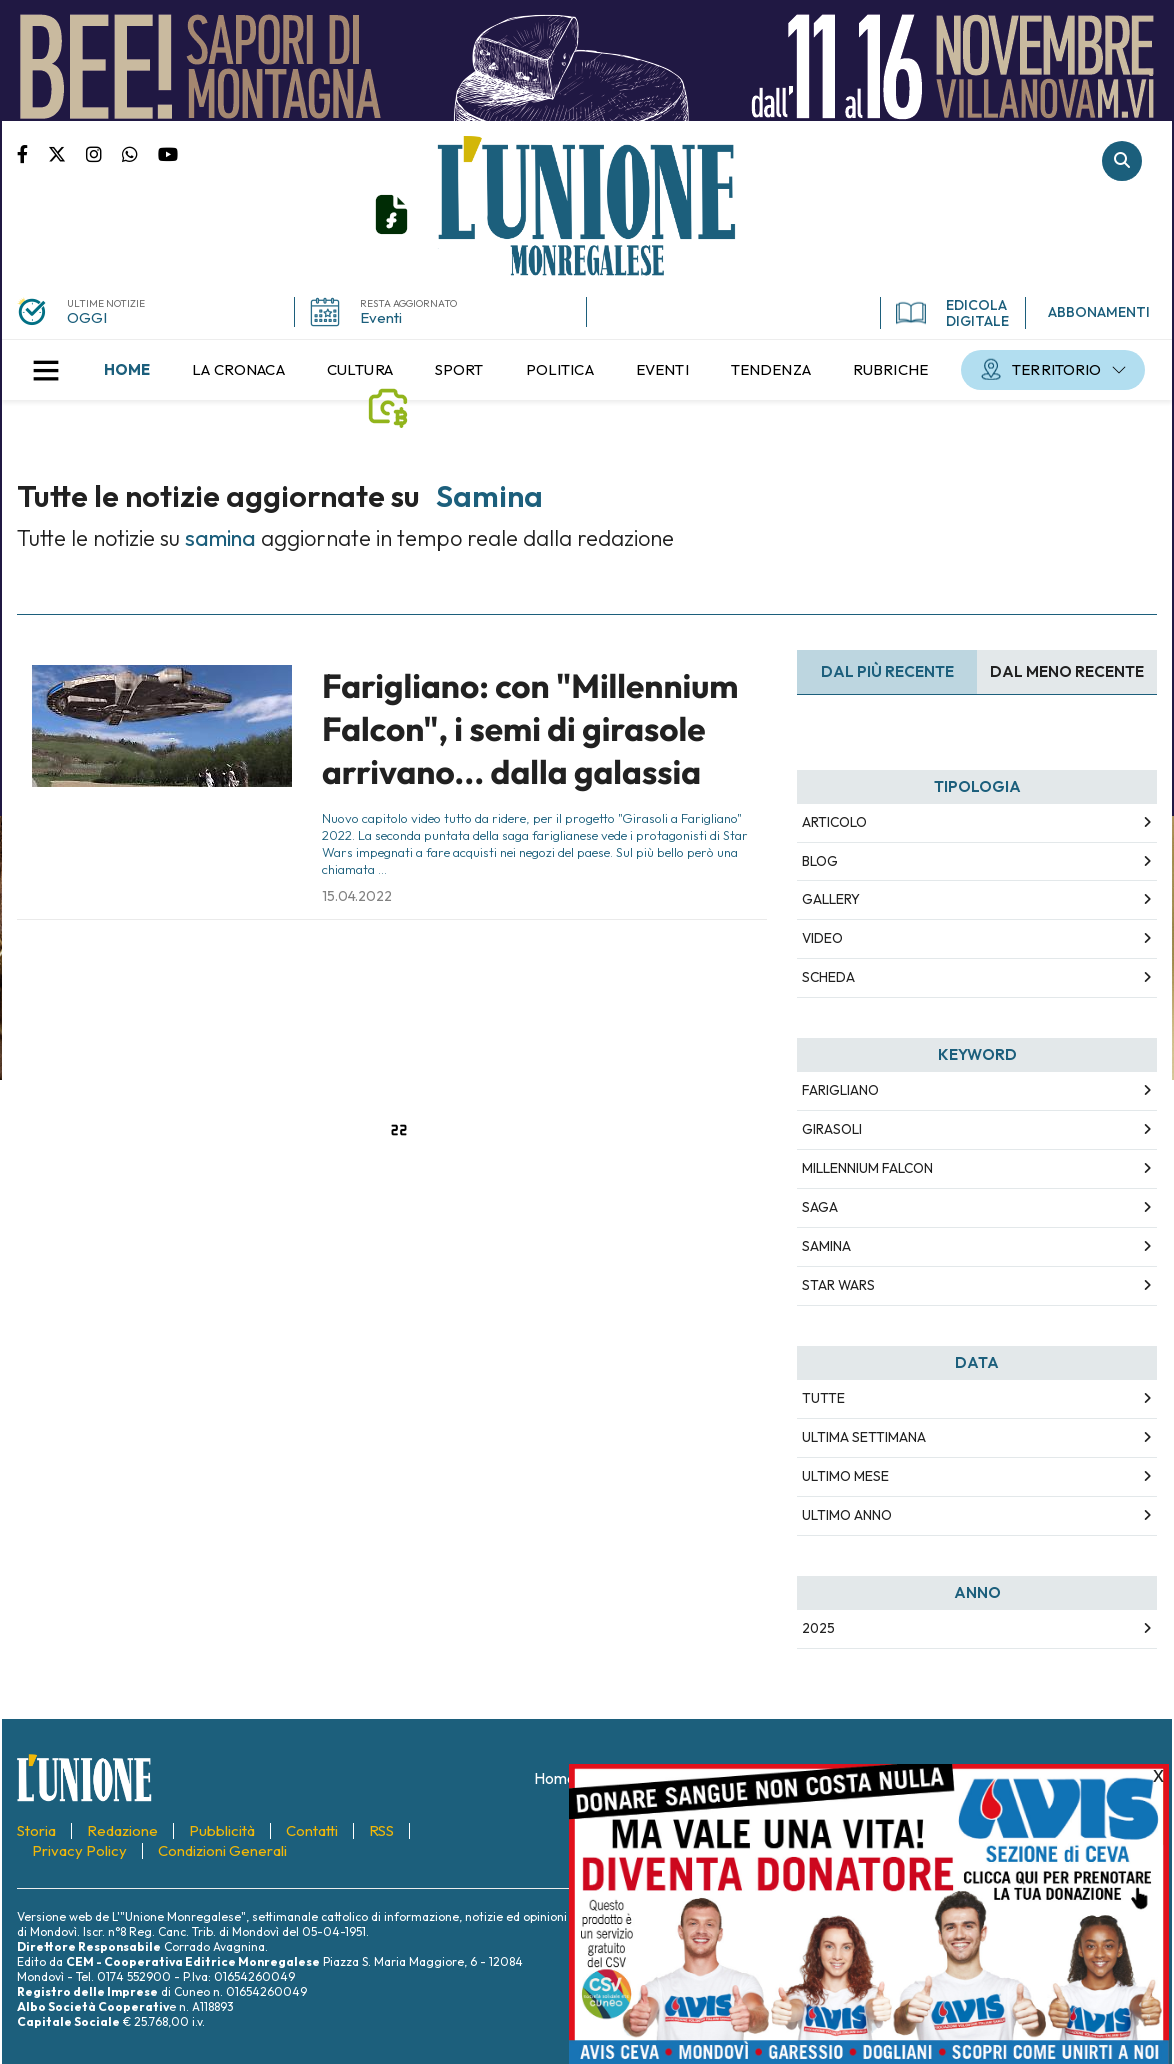 The image size is (1174, 2064). I want to click on open a function or script file, so click(391, 214).